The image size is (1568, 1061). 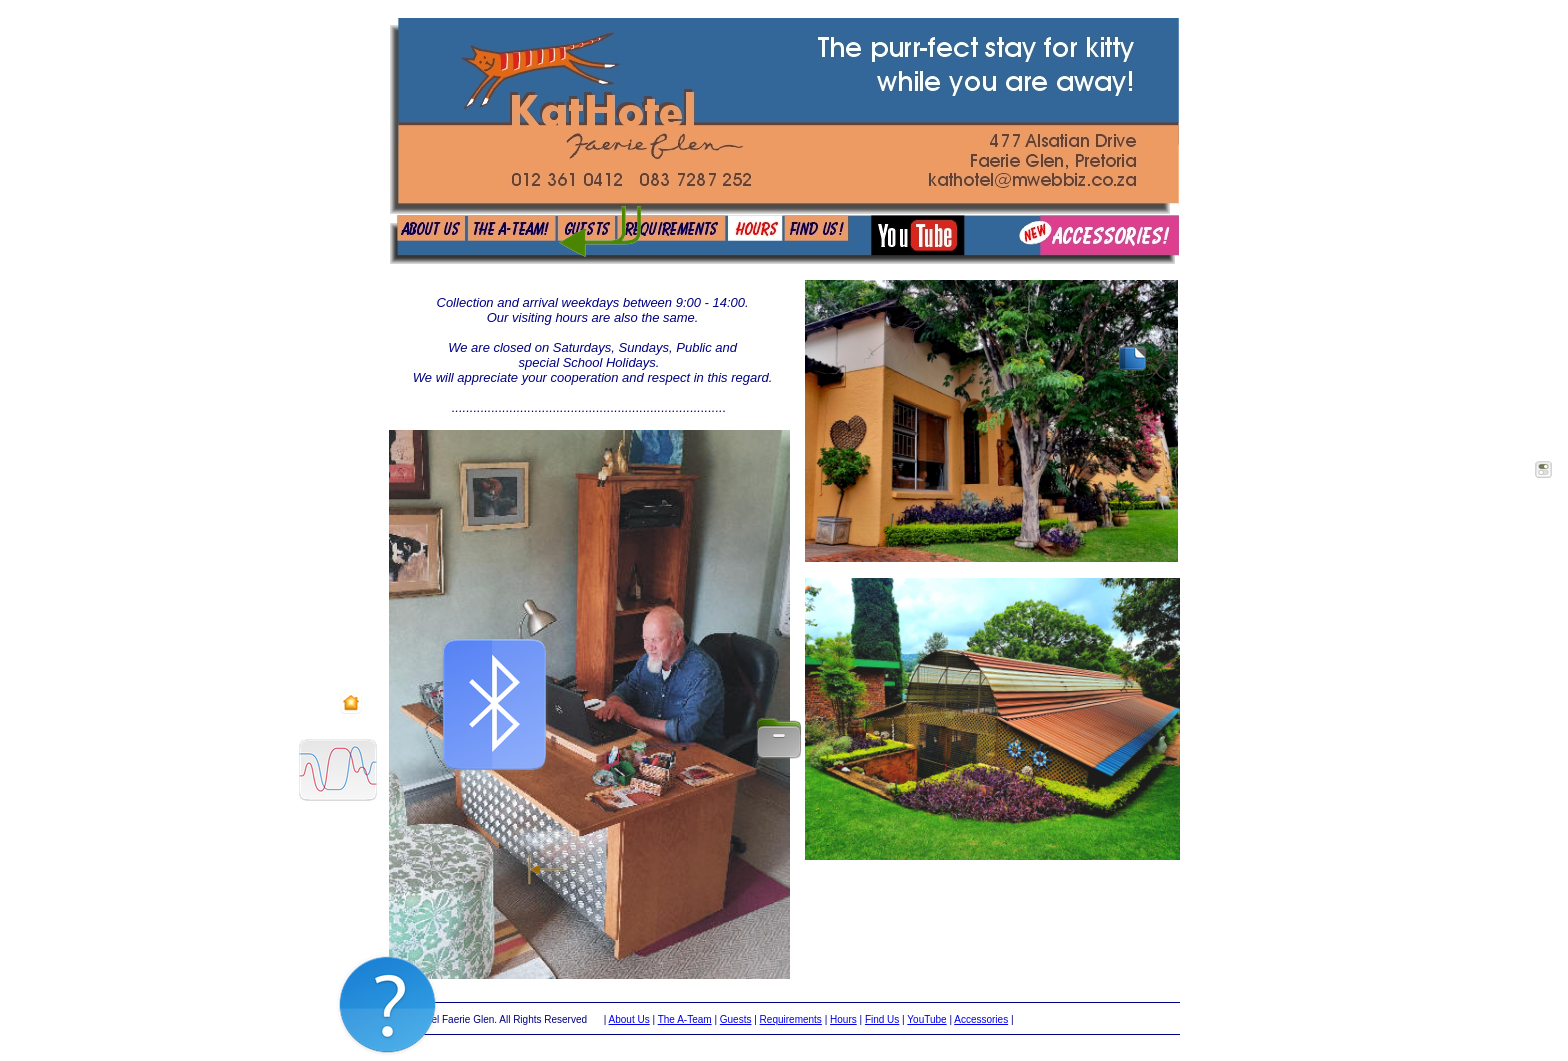 I want to click on reply all to an email message, so click(x=599, y=231).